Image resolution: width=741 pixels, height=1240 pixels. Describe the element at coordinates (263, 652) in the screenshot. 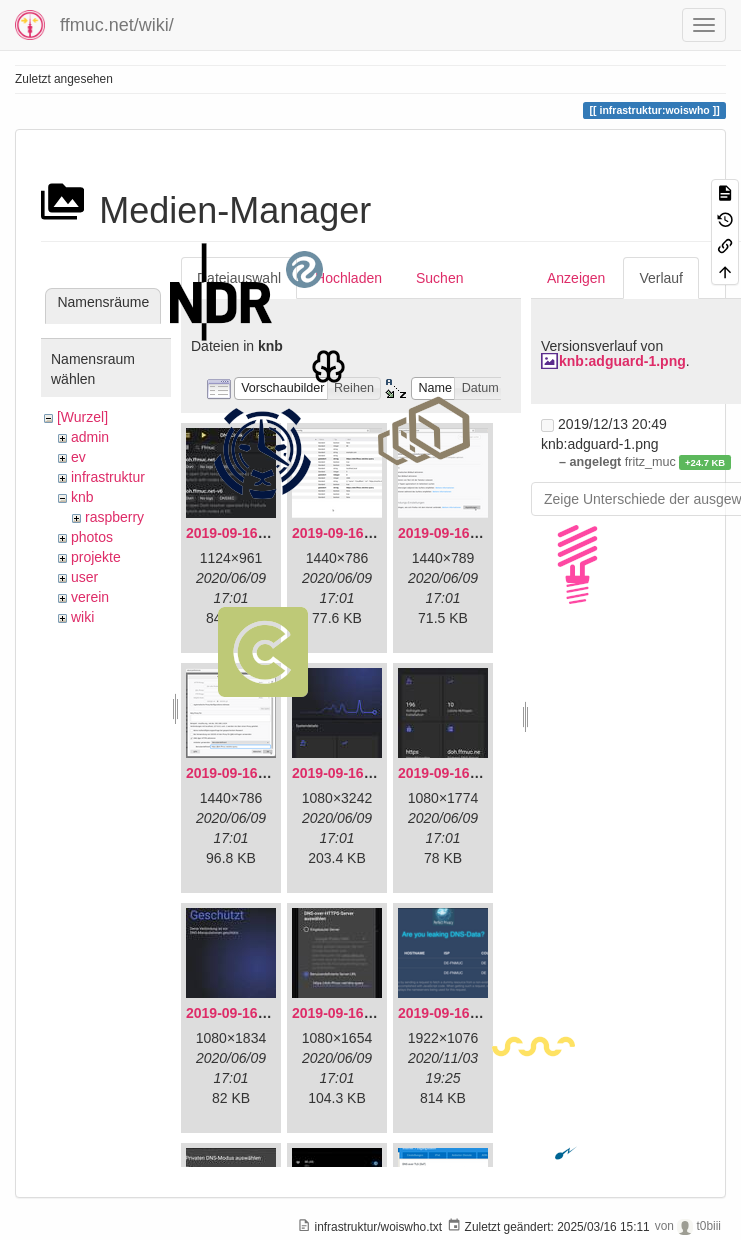

I see `cheerio library logo` at that location.